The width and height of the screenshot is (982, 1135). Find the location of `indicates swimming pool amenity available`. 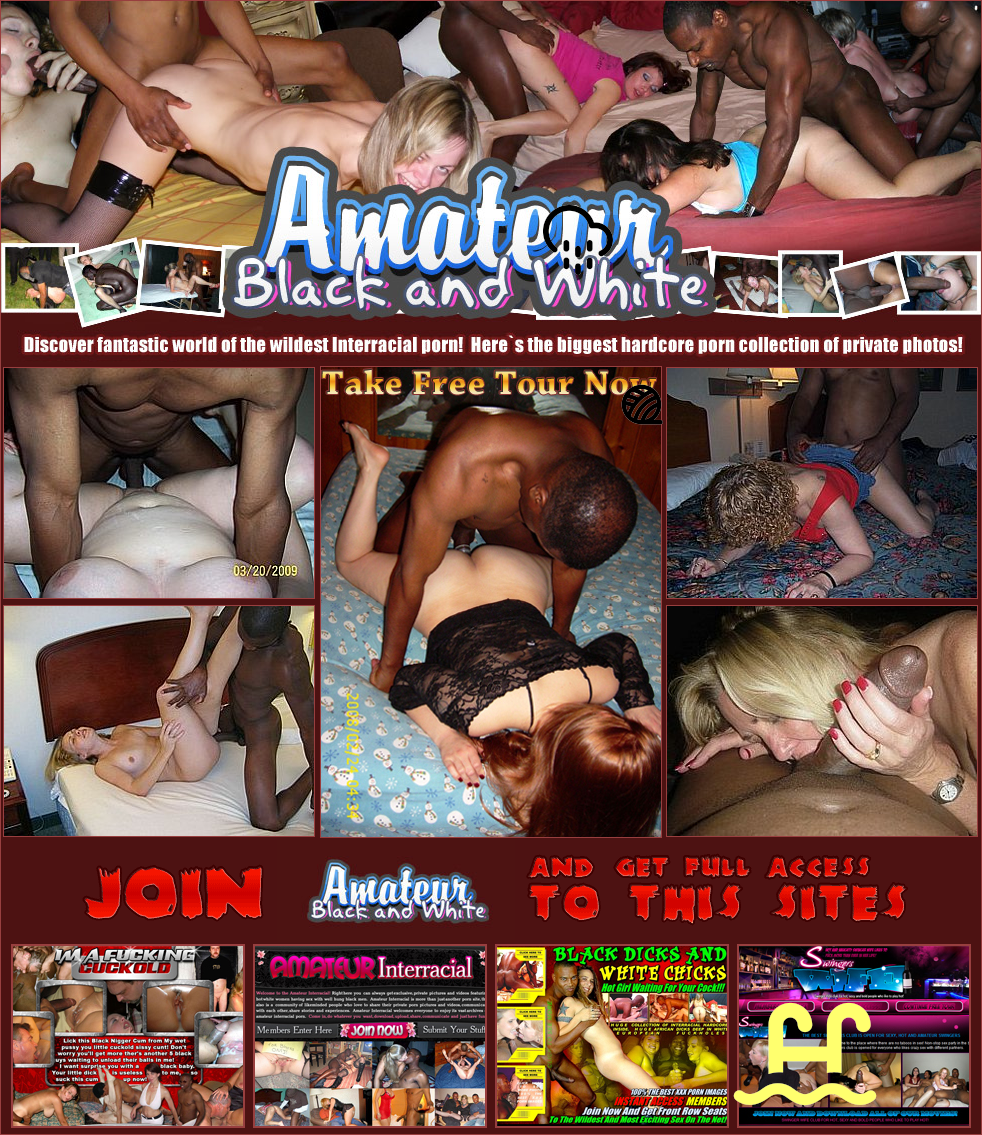

indicates swimming pool amenity available is located at coordinates (805, 1054).